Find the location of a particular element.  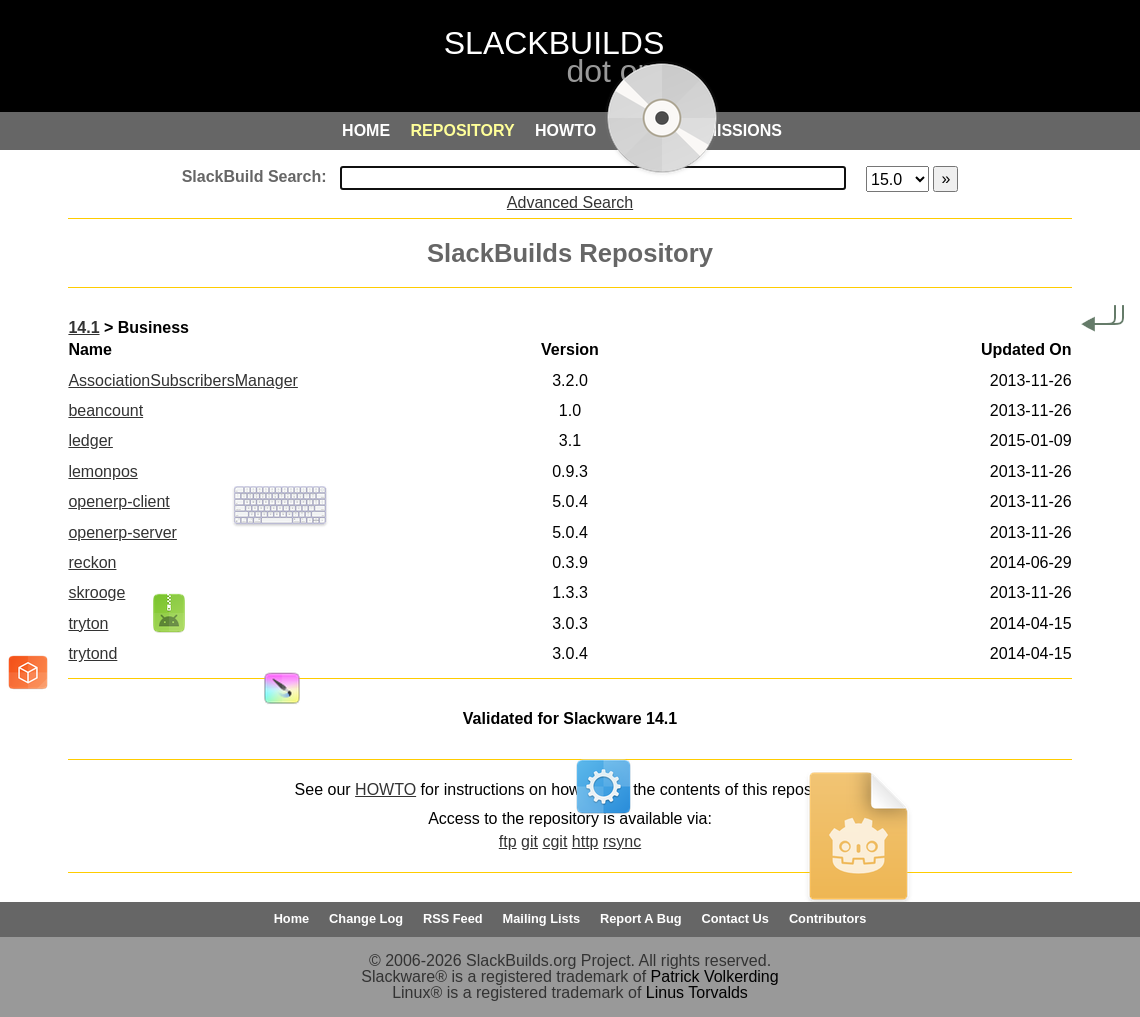

open a Krita project file is located at coordinates (282, 687).